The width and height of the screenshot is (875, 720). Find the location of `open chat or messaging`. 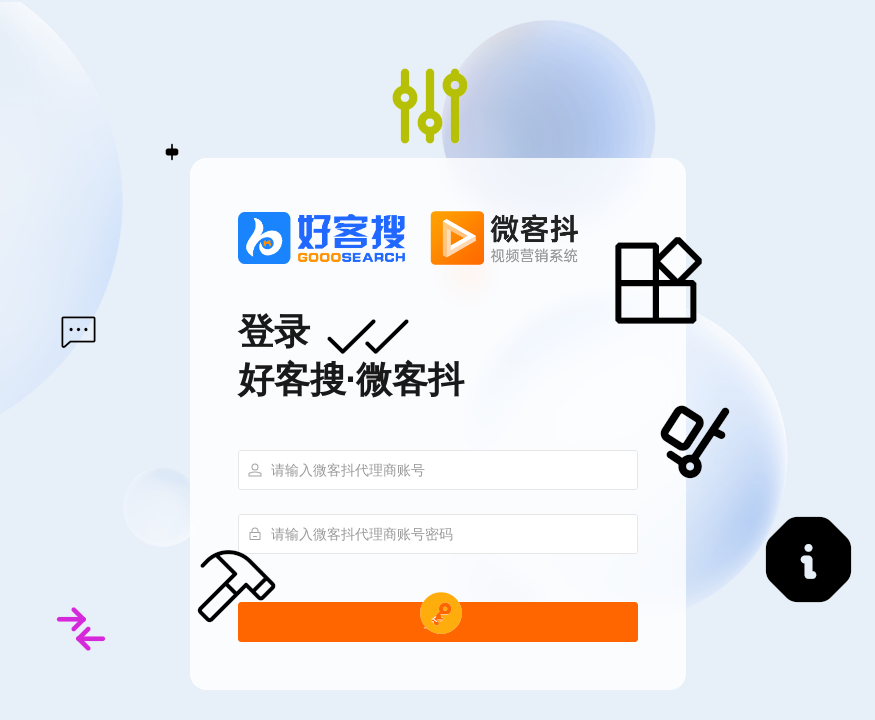

open chat or messaging is located at coordinates (78, 329).